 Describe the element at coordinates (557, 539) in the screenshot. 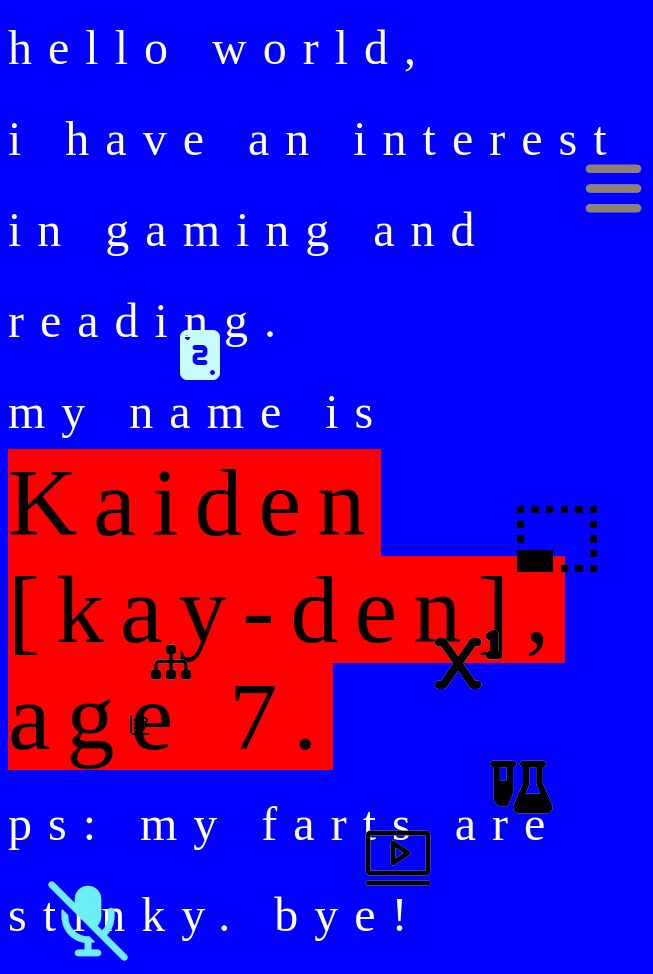

I see `resize image to small dimensions` at that location.